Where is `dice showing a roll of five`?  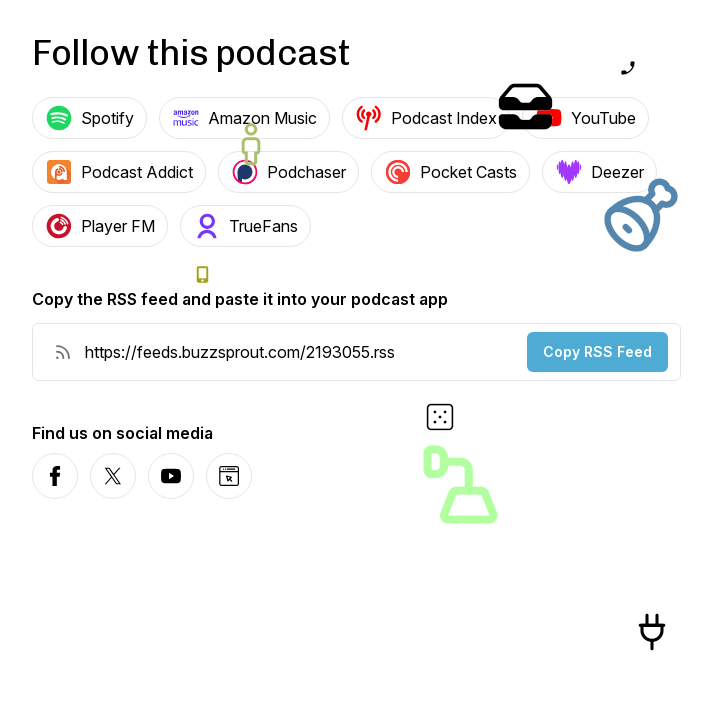 dice showing a roll of five is located at coordinates (440, 417).